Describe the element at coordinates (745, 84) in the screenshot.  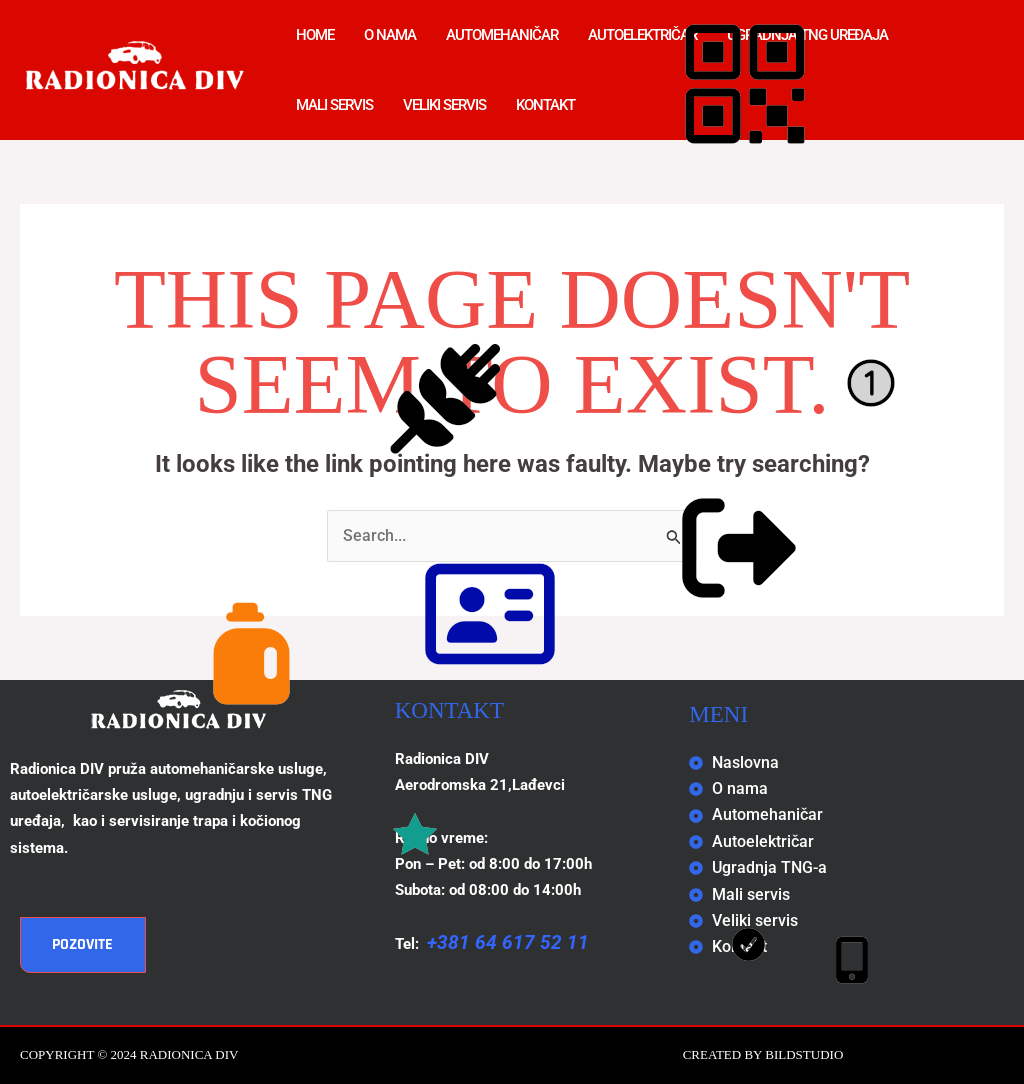
I see `scan or generate a QR code` at that location.